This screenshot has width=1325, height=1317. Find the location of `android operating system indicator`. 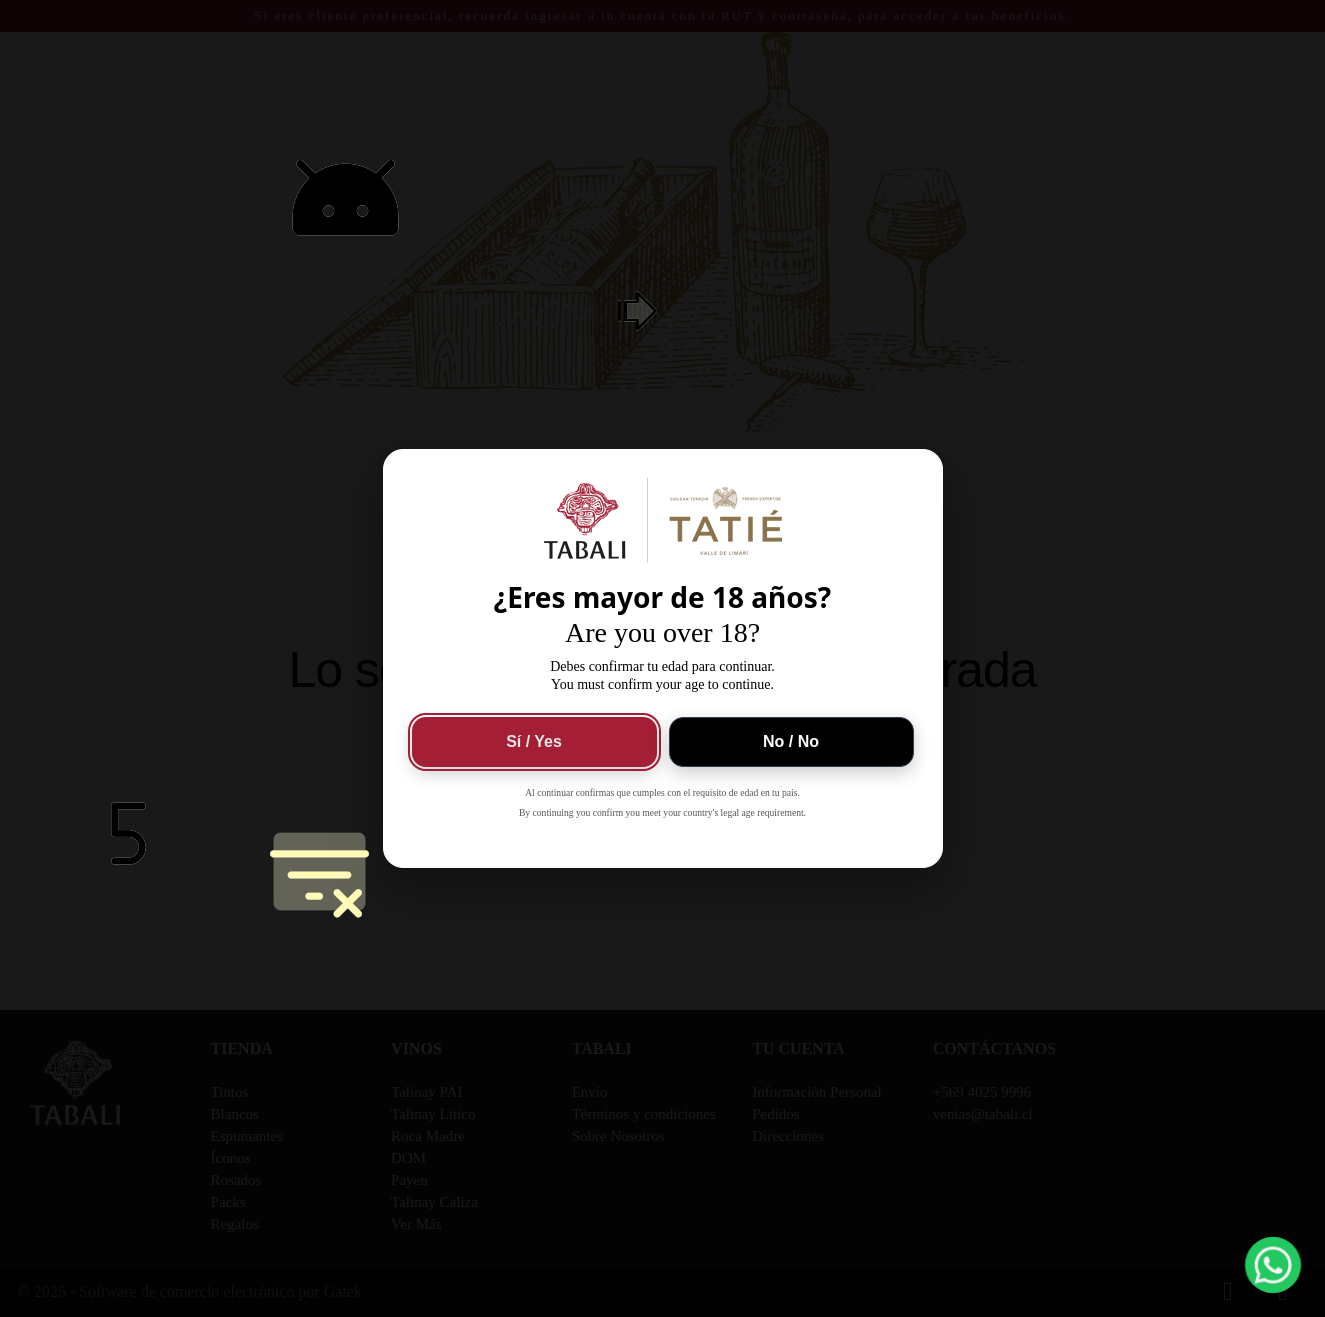

android operating system indicator is located at coordinates (345, 201).